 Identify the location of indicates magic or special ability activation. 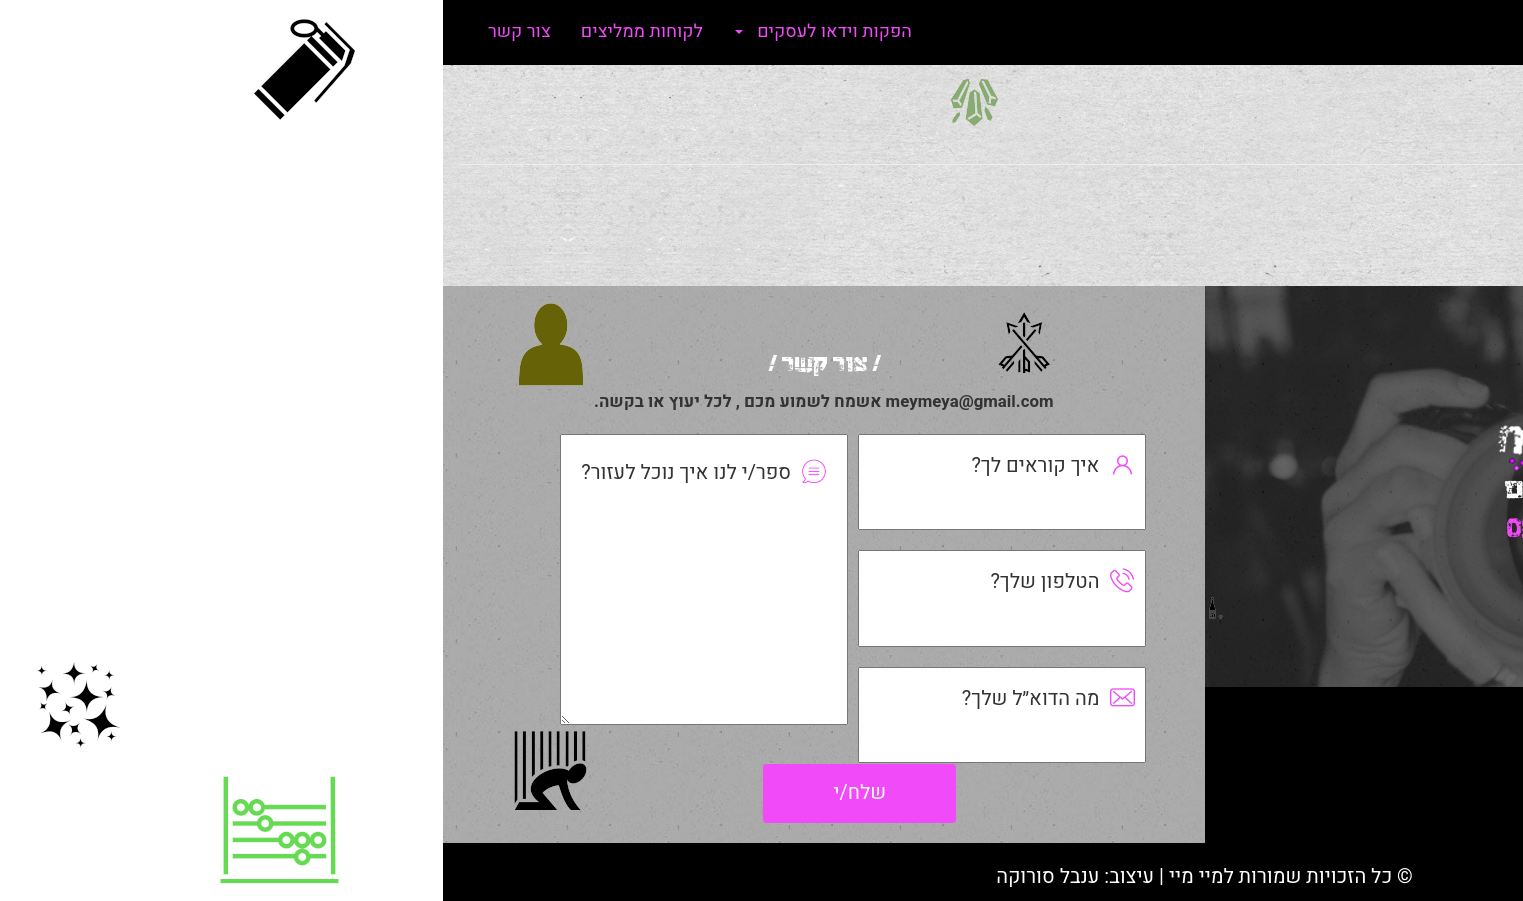
(77, 704).